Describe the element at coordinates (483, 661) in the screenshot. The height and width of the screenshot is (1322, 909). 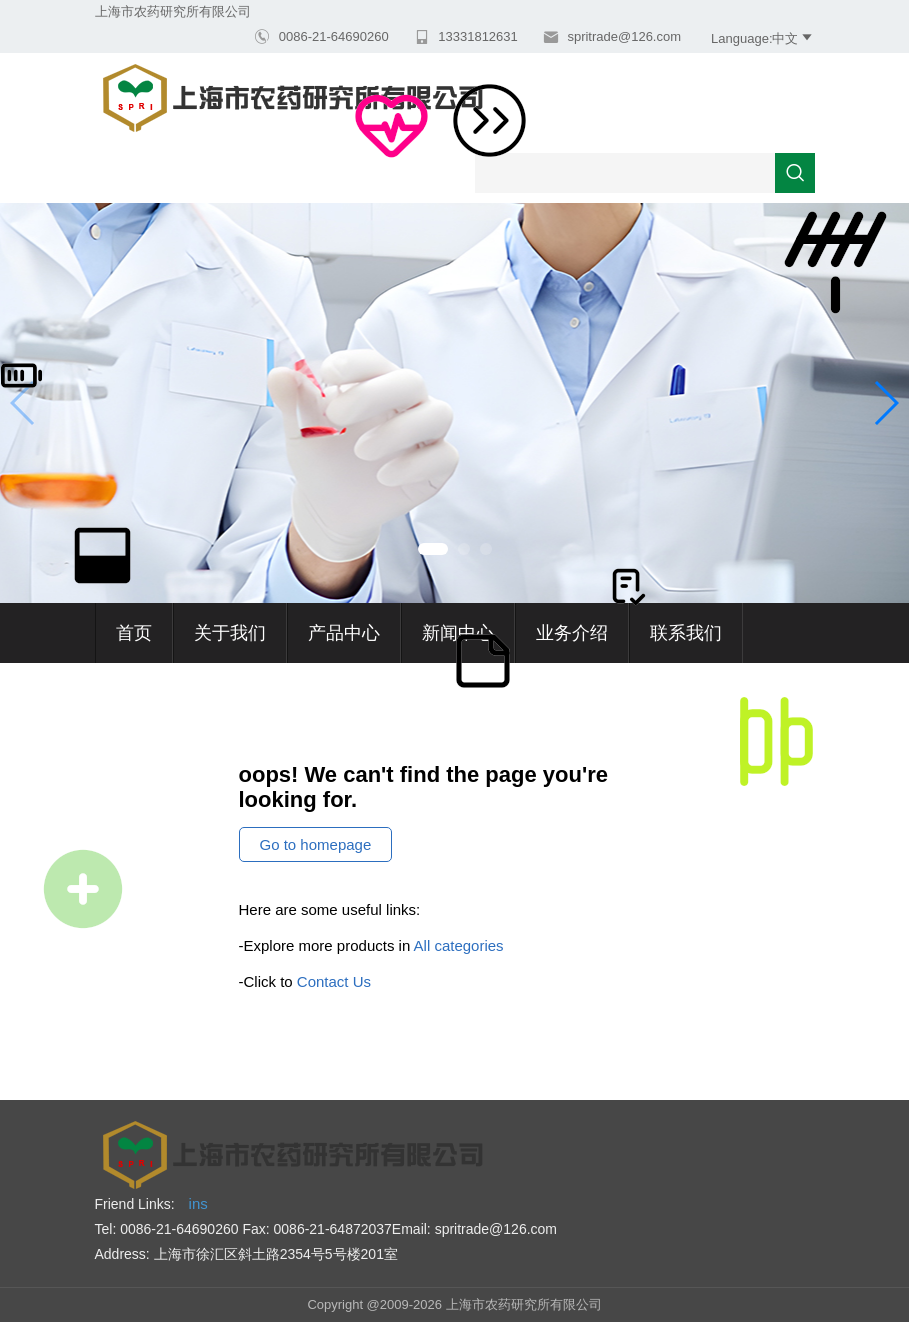
I see `create a new note` at that location.